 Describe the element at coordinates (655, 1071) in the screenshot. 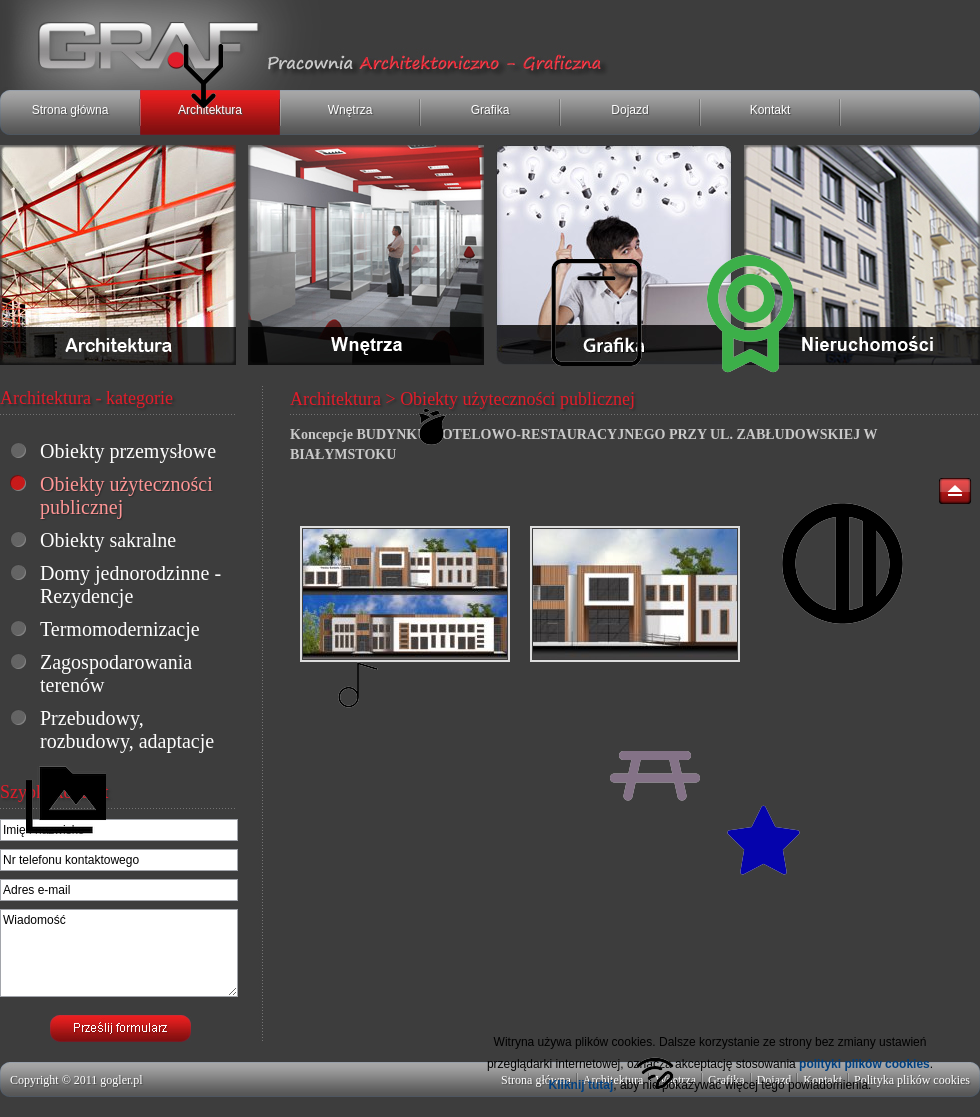

I see `edit or rename wifi network settings` at that location.